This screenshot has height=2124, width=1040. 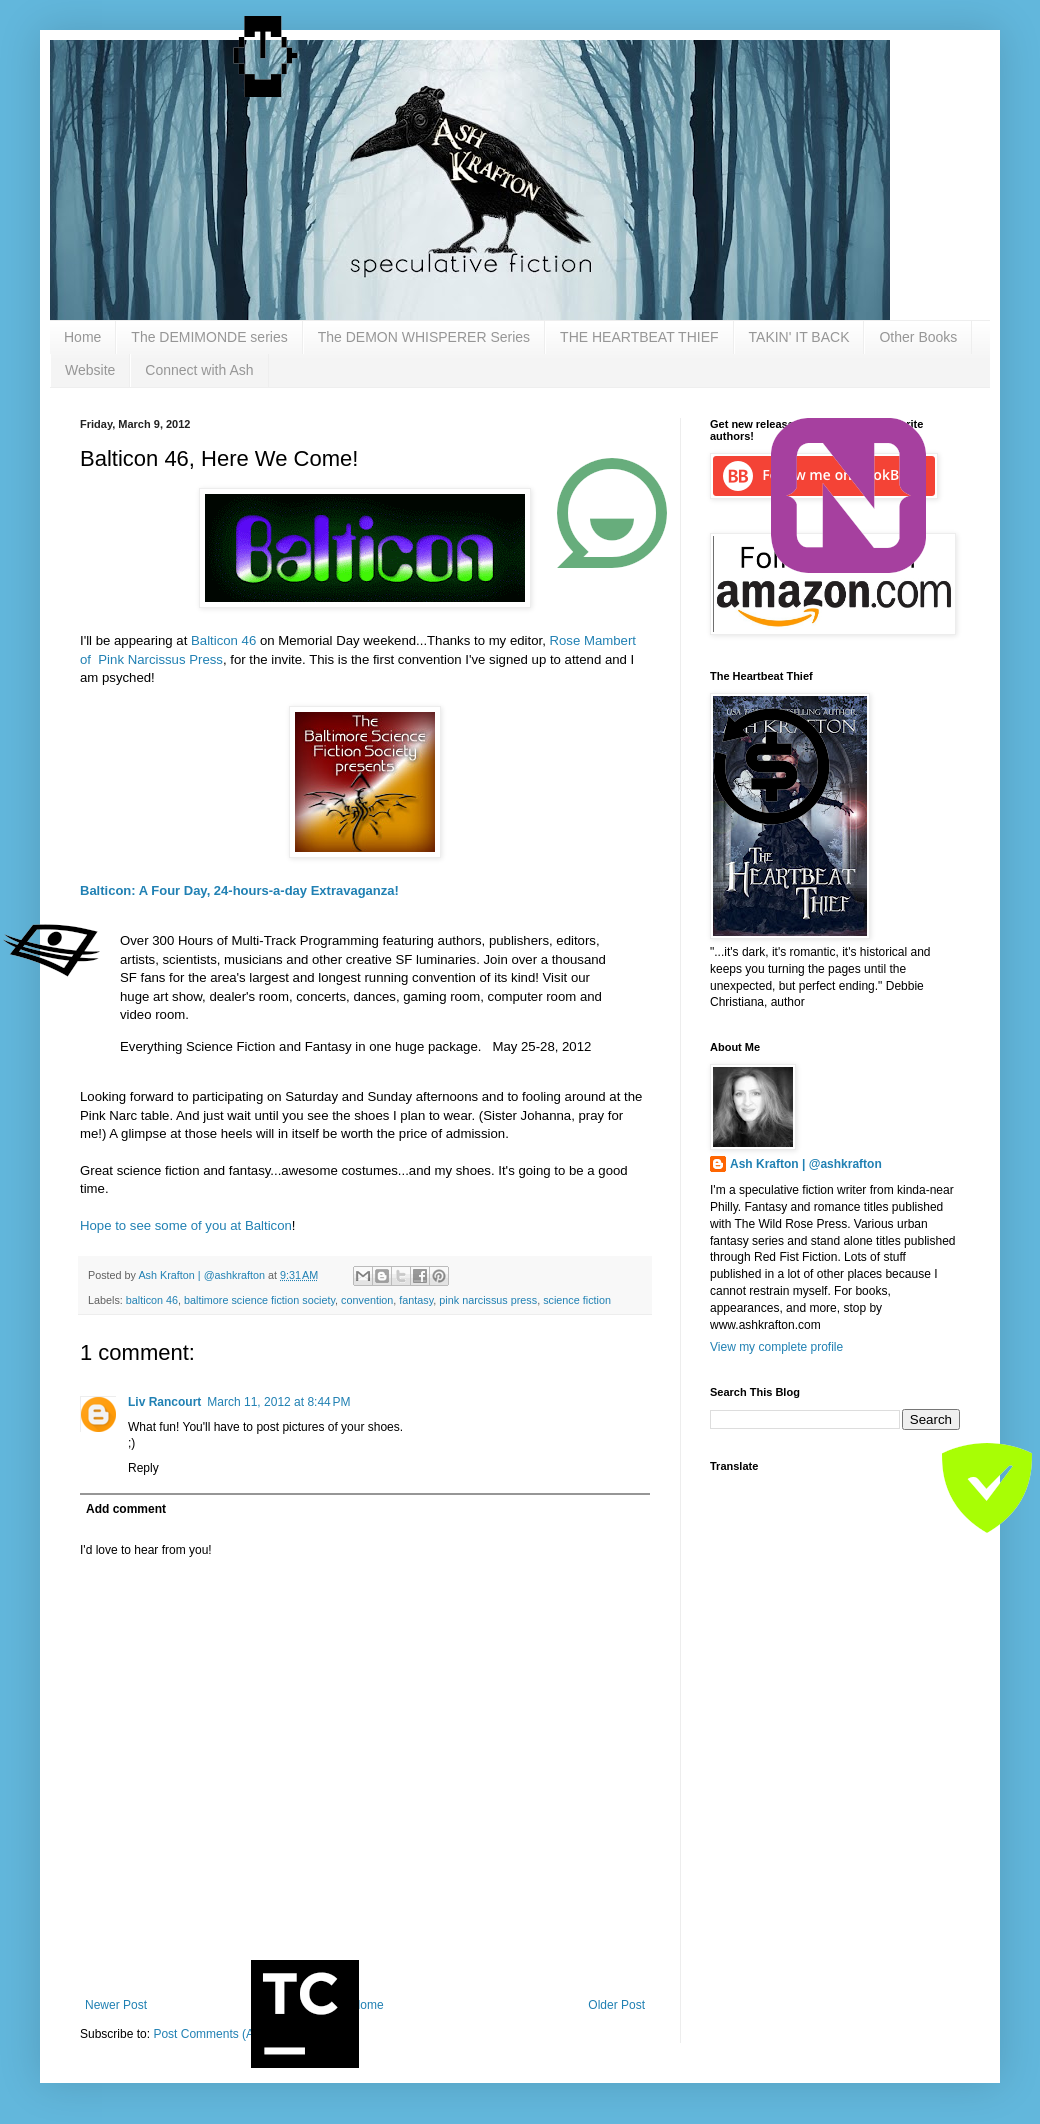 What do you see at coordinates (771, 766) in the screenshot?
I see `request a refund for a purchase` at bounding box center [771, 766].